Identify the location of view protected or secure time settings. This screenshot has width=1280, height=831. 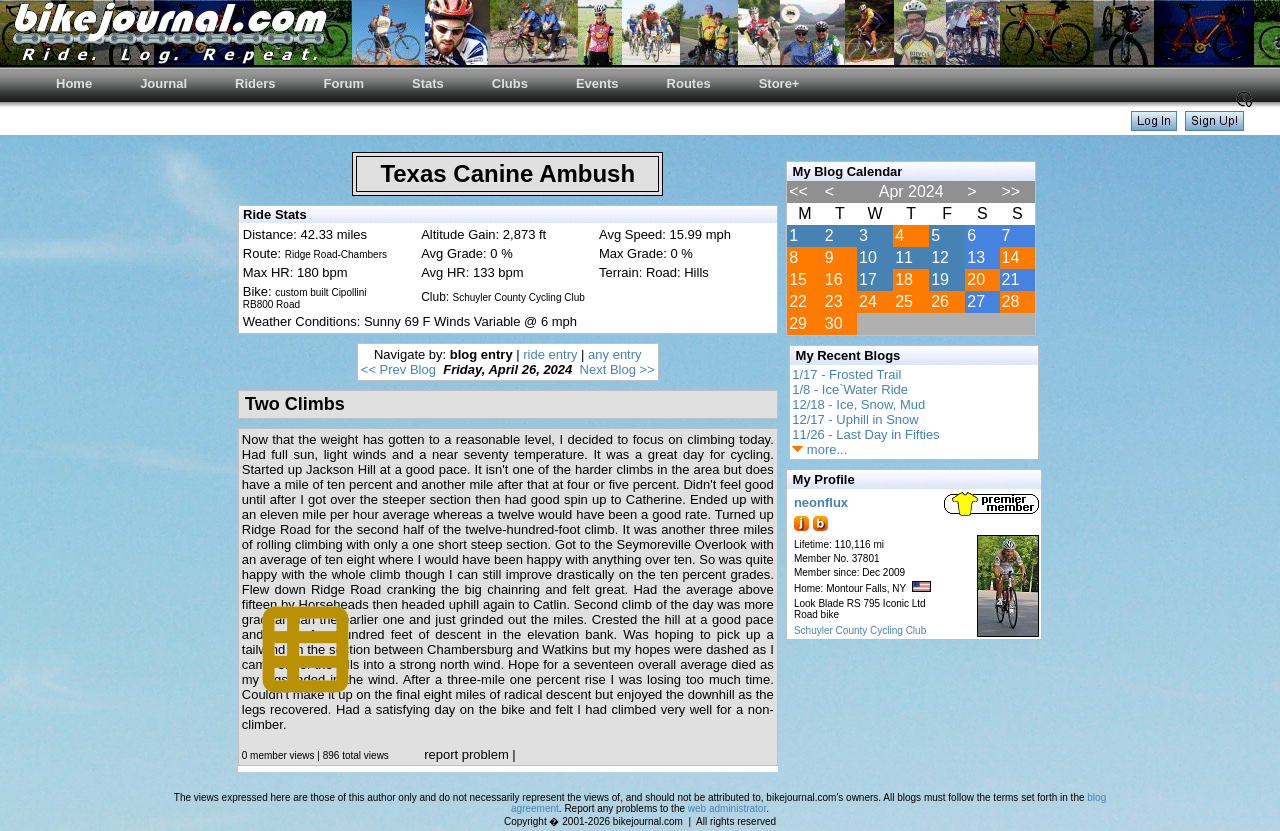
(1244, 99).